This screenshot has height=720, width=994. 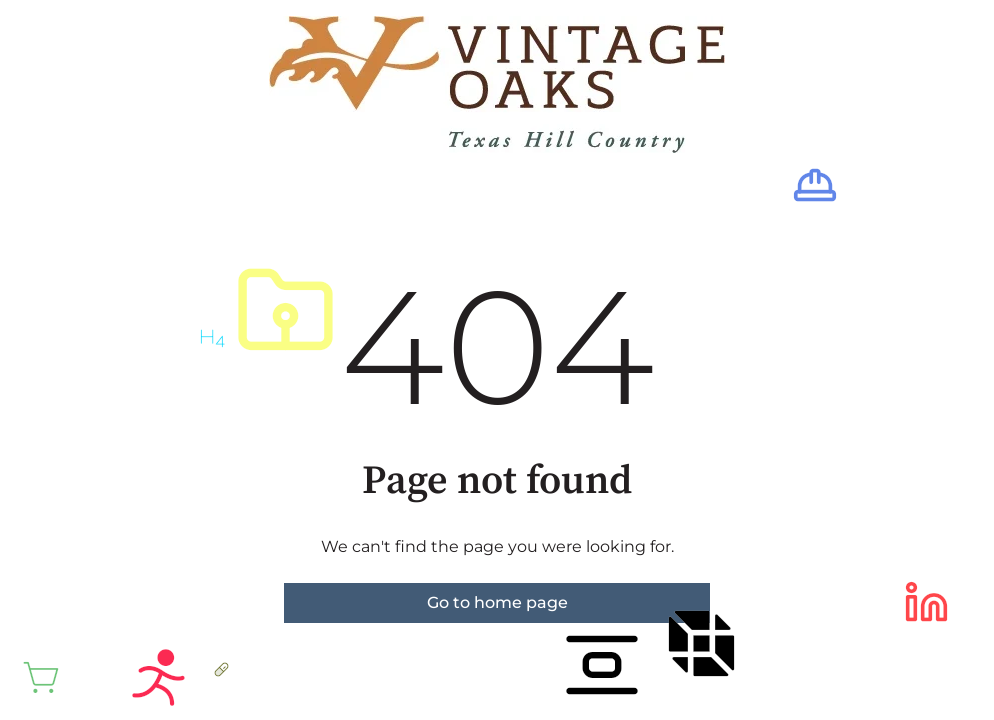 What do you see at coordinates (701, 643) in the screenshot?
I see `view 3D model or object` at bounding box center [701, 643].